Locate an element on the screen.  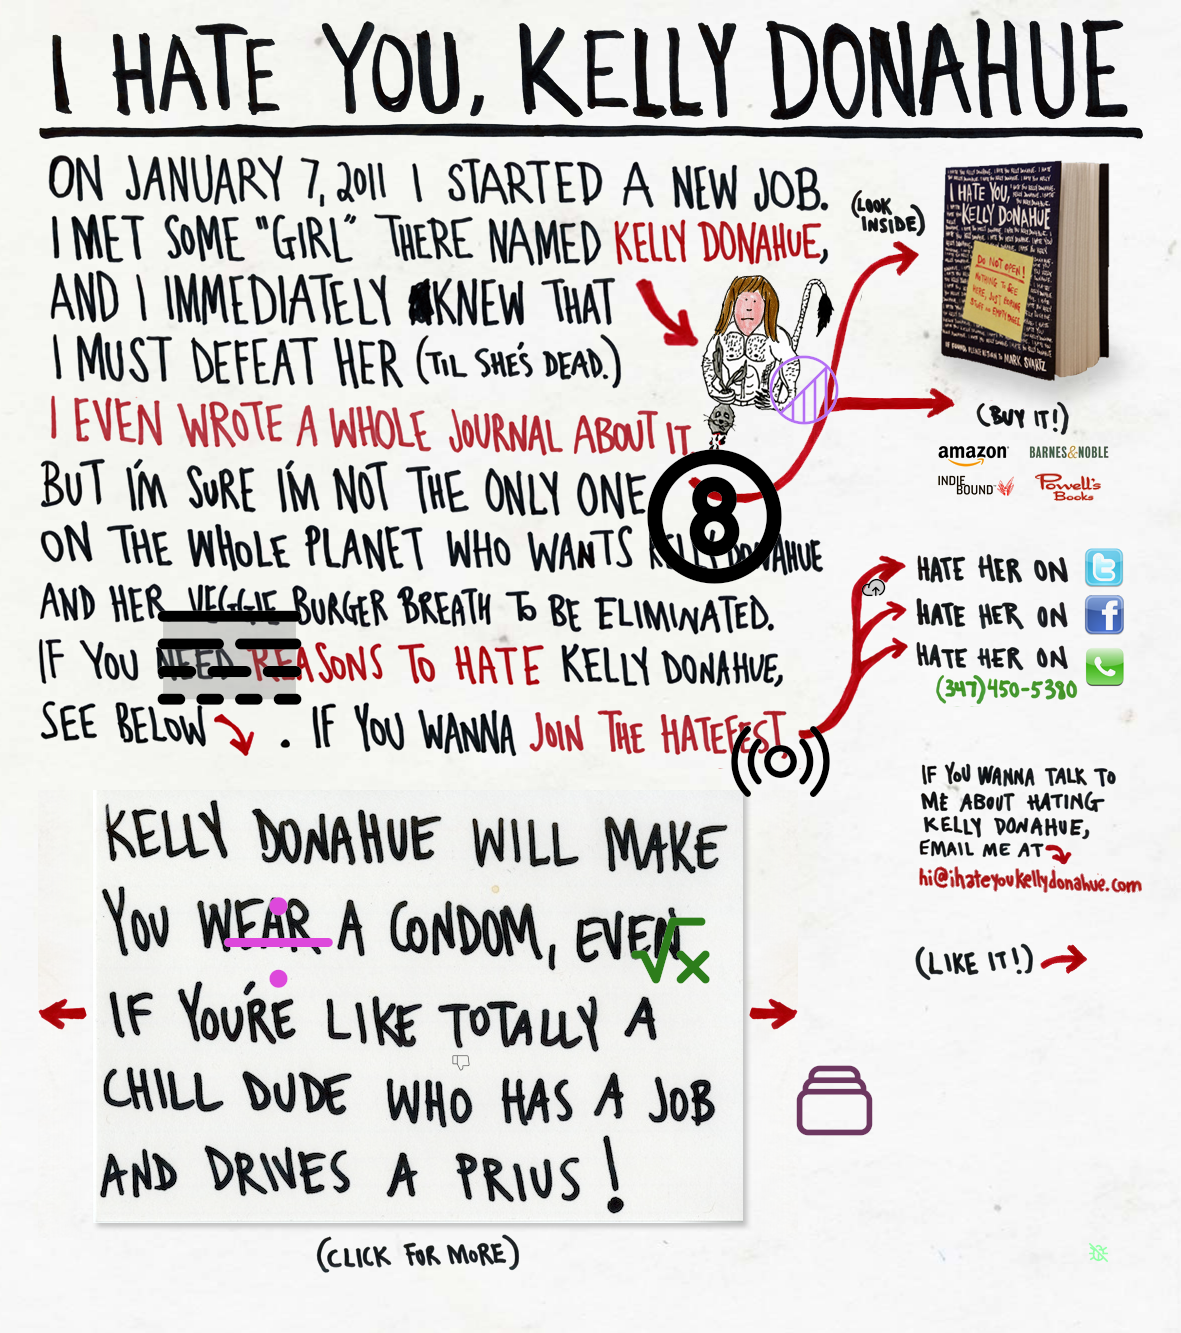
indicates step 8 in a numbered process is located at coordinates (714, 516).